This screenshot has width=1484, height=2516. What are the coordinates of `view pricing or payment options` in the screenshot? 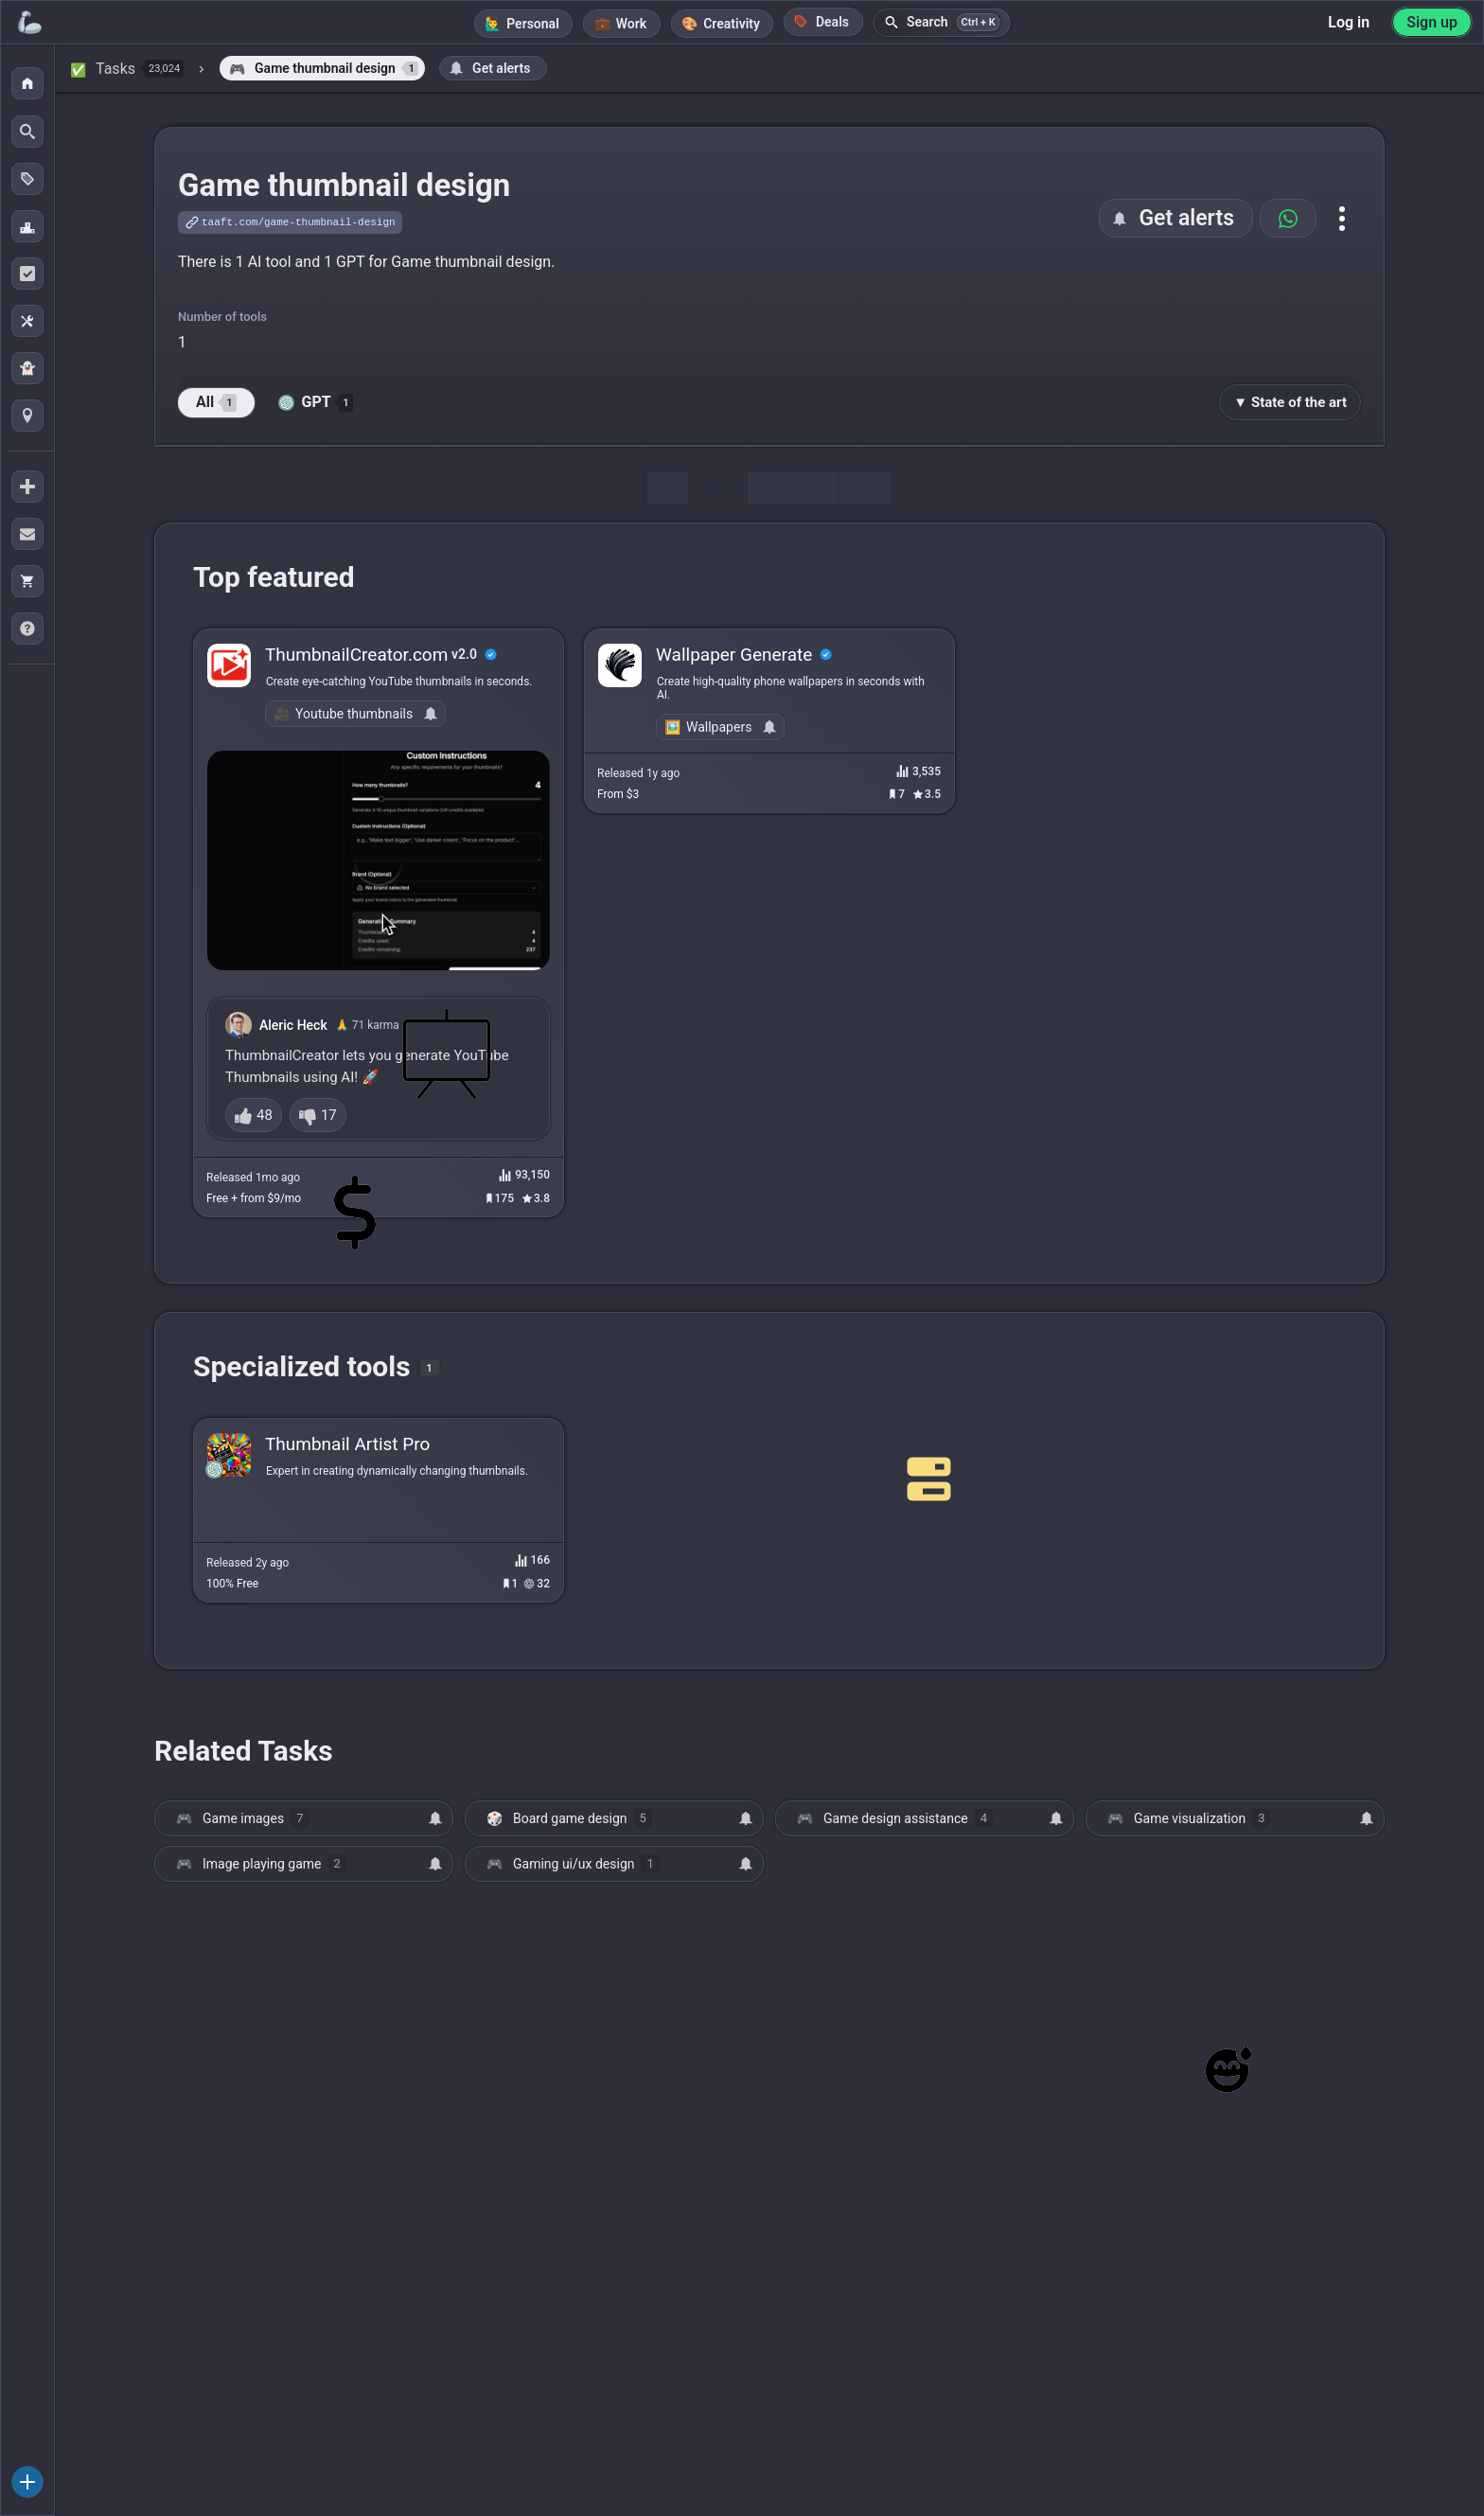 It's located at (355, 1213).